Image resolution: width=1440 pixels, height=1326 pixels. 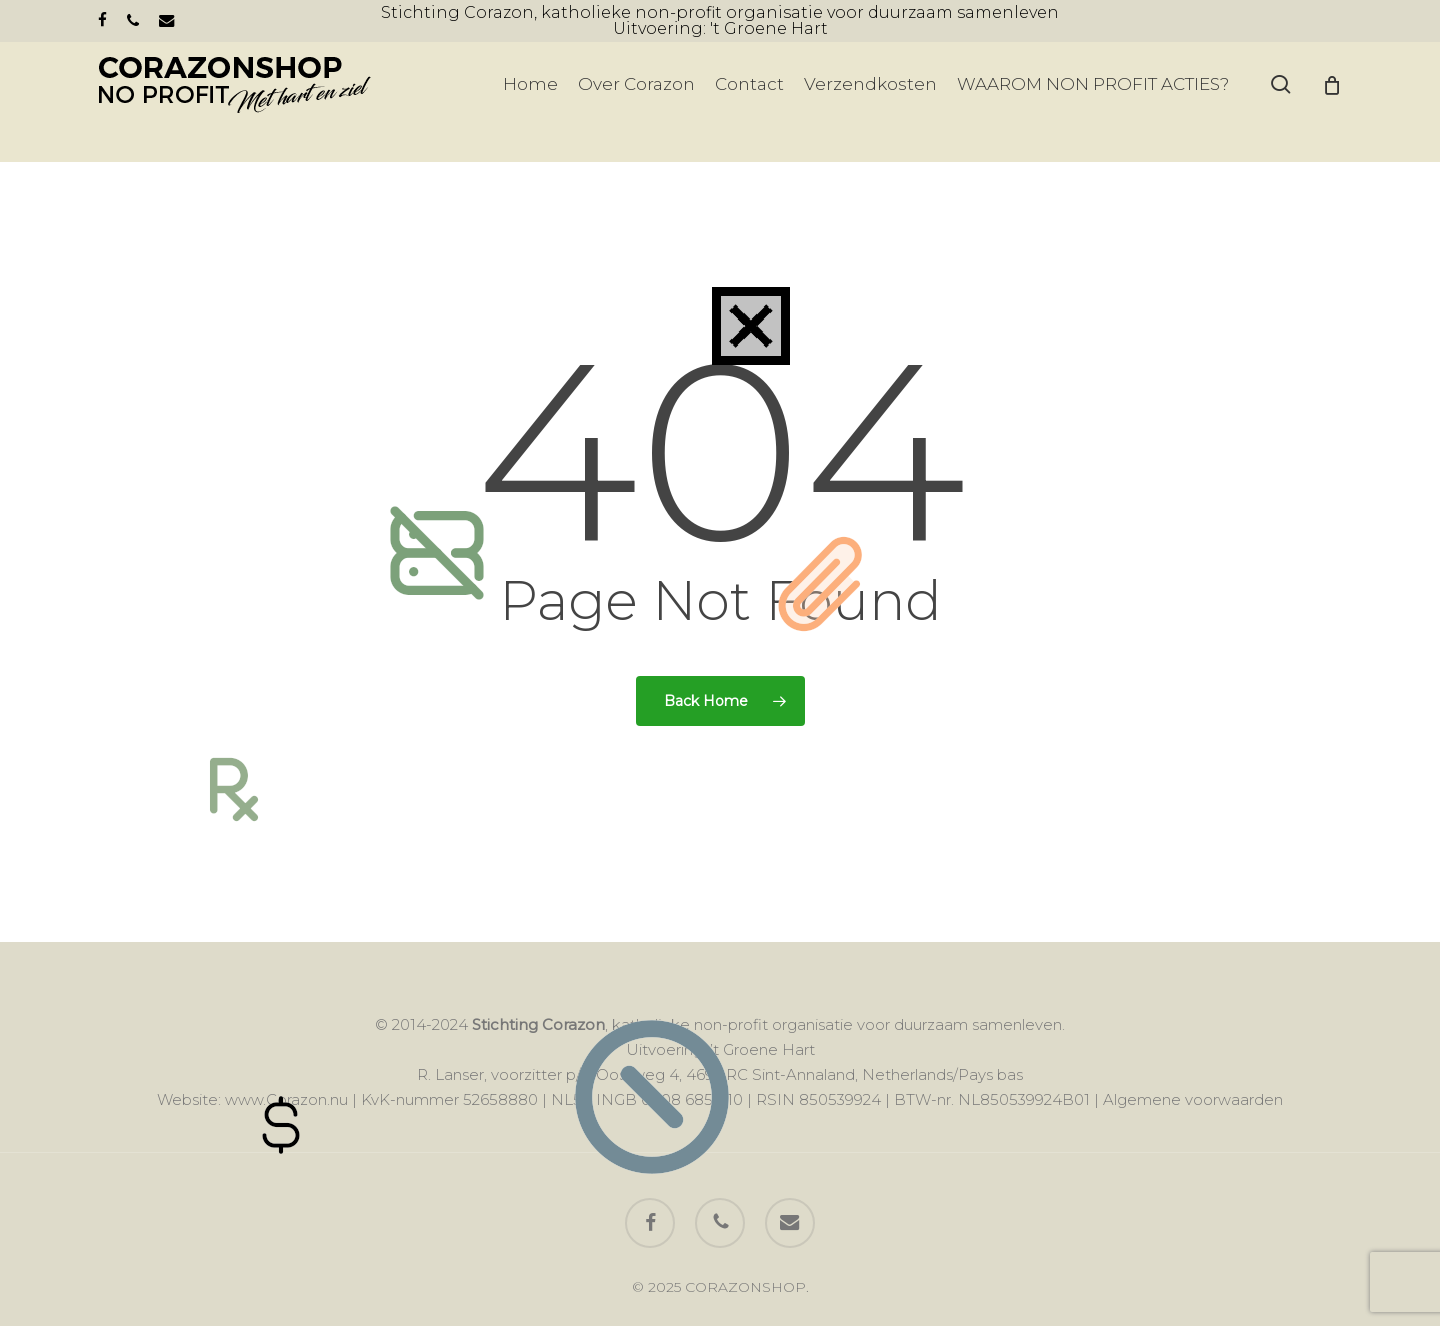 I want to click on server is offline or unavailable, so click(x=437, y=553).